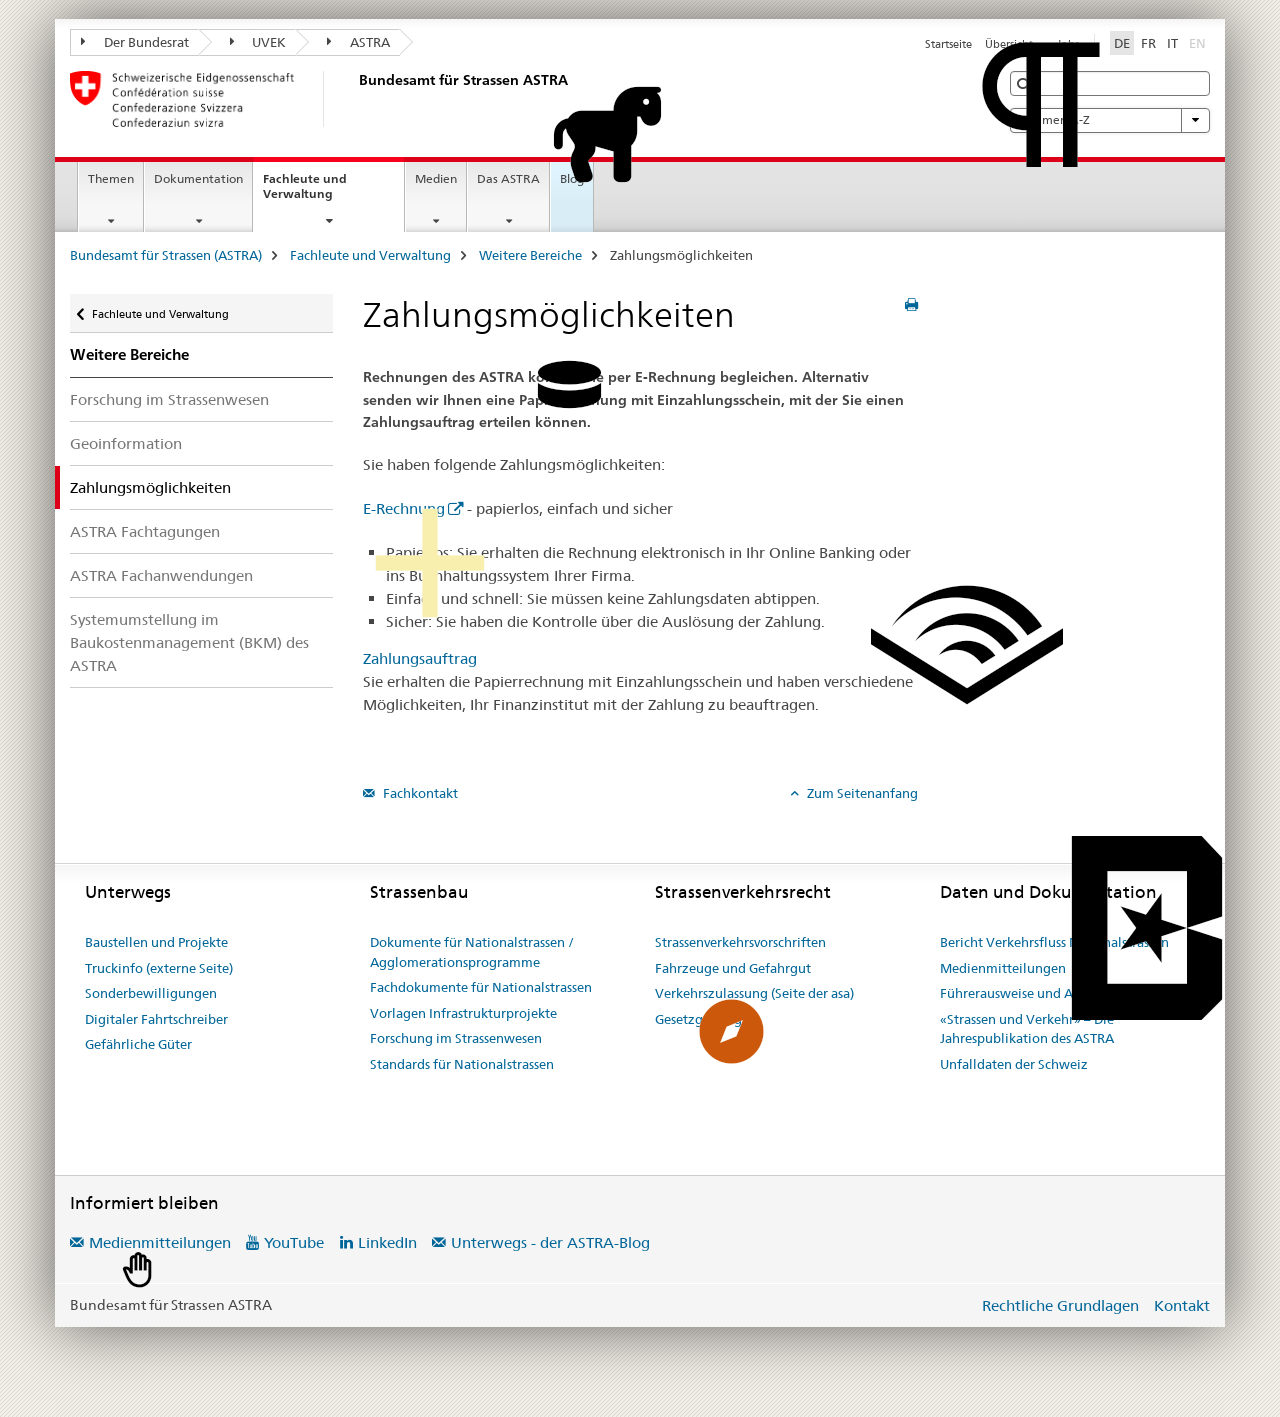 This screenshot has height=1417, width=1280. What do you see at coordinates (967, 645) in the screenshot?
I see `open the Audible app` at bounding box center [967, 645].